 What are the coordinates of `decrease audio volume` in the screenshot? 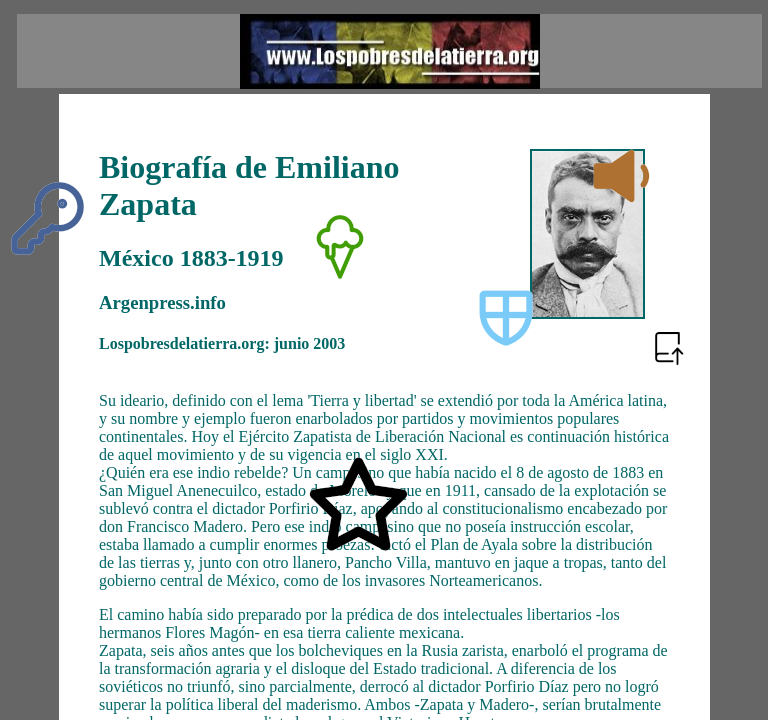 It's located at (620, 176).